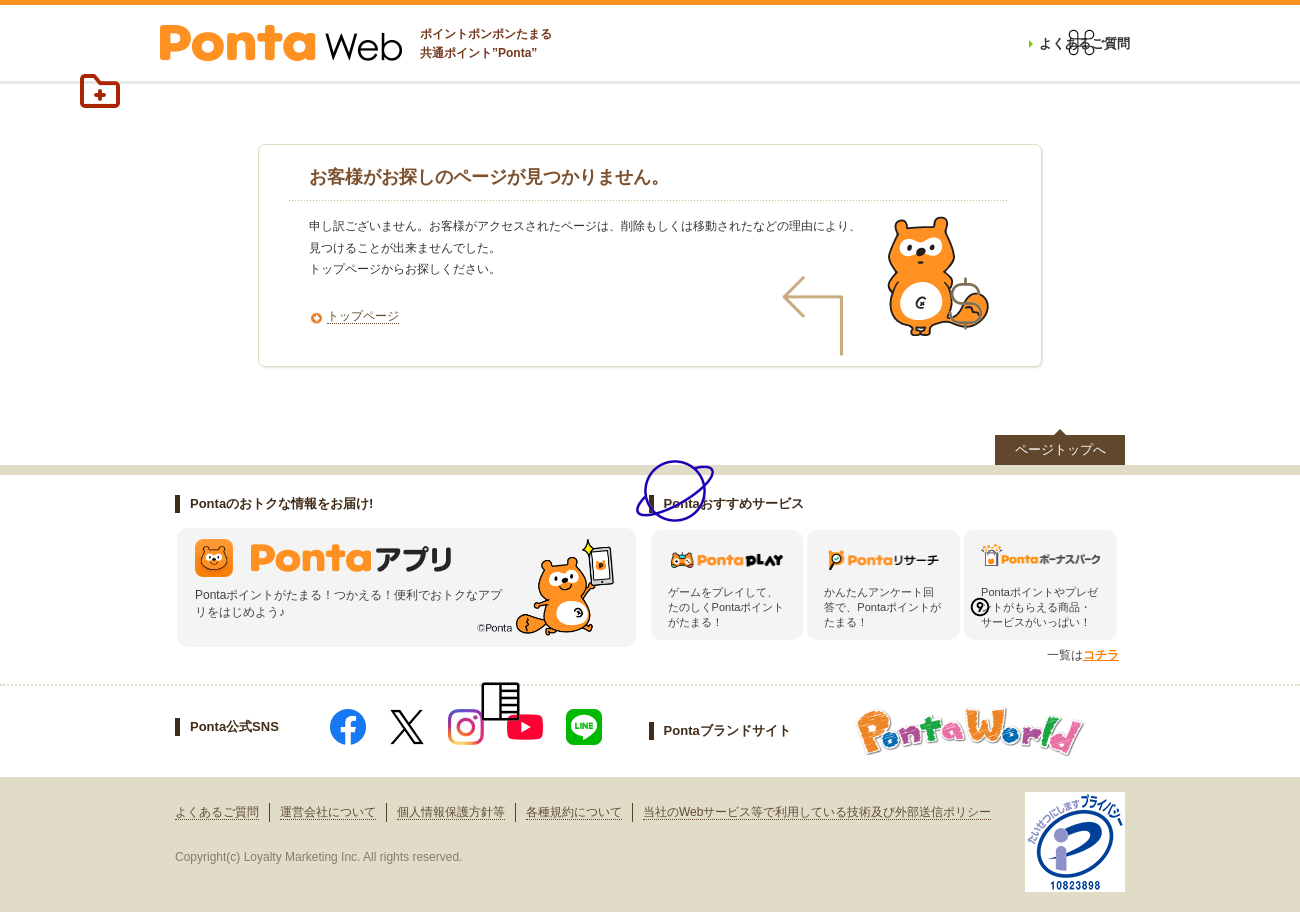 This screenshot has width=1300, height=912. I want to click on toggle half-screen or split view mode, so click(500, 701).